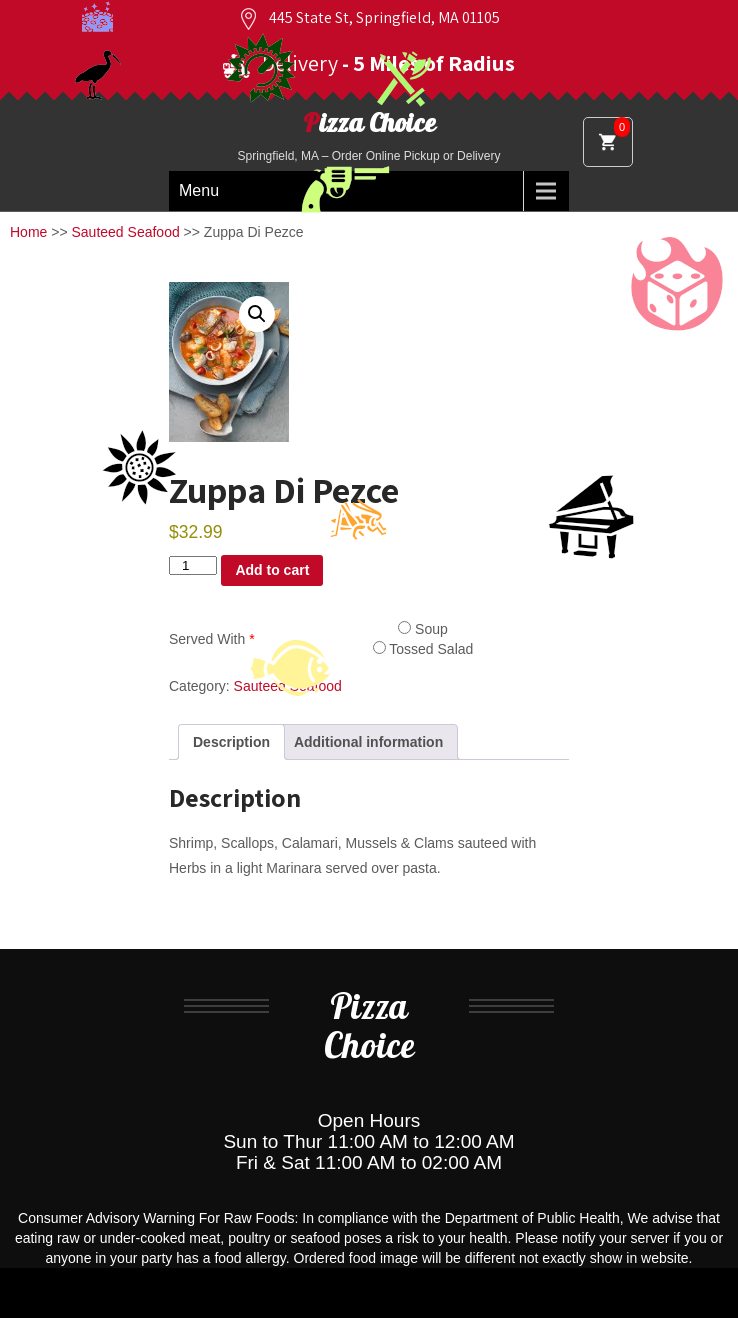  I want to click on activate a risky or high-stakes game mode, so click(677, 283).